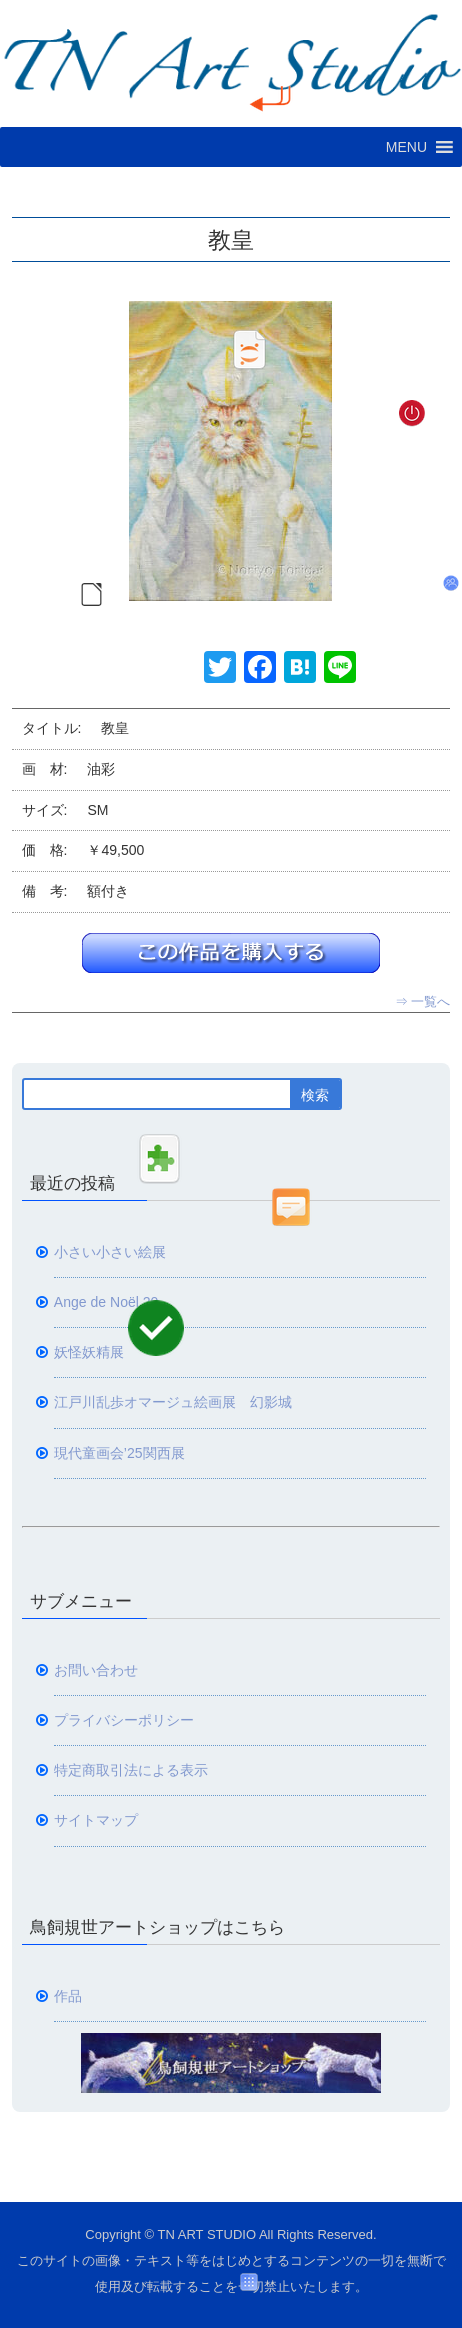 This screenshot has width=462, height=2328. Describe the element at coordinates (156, 1328) in the screenshot. I see `confirm or apply changes` at that location.